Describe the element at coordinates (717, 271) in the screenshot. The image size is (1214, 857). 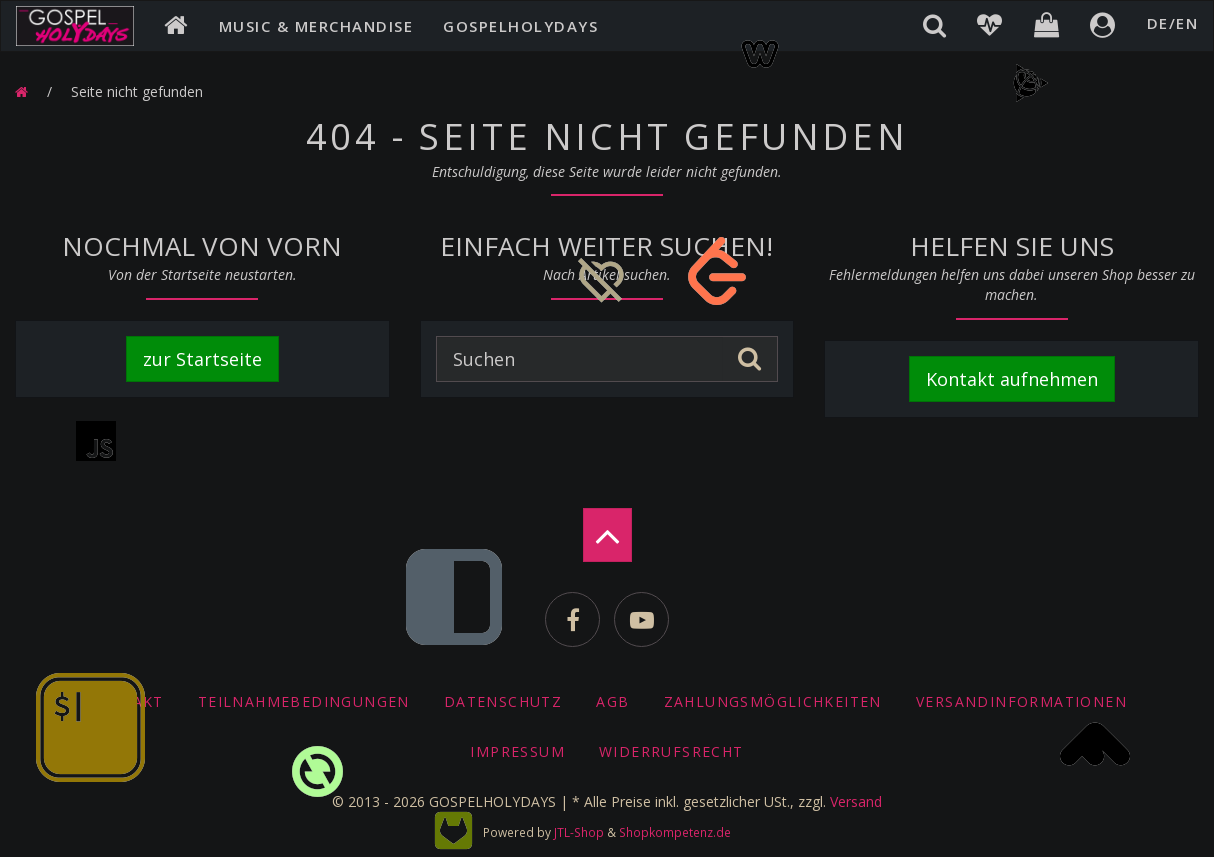
I see `open leetcode app or website` at that location.